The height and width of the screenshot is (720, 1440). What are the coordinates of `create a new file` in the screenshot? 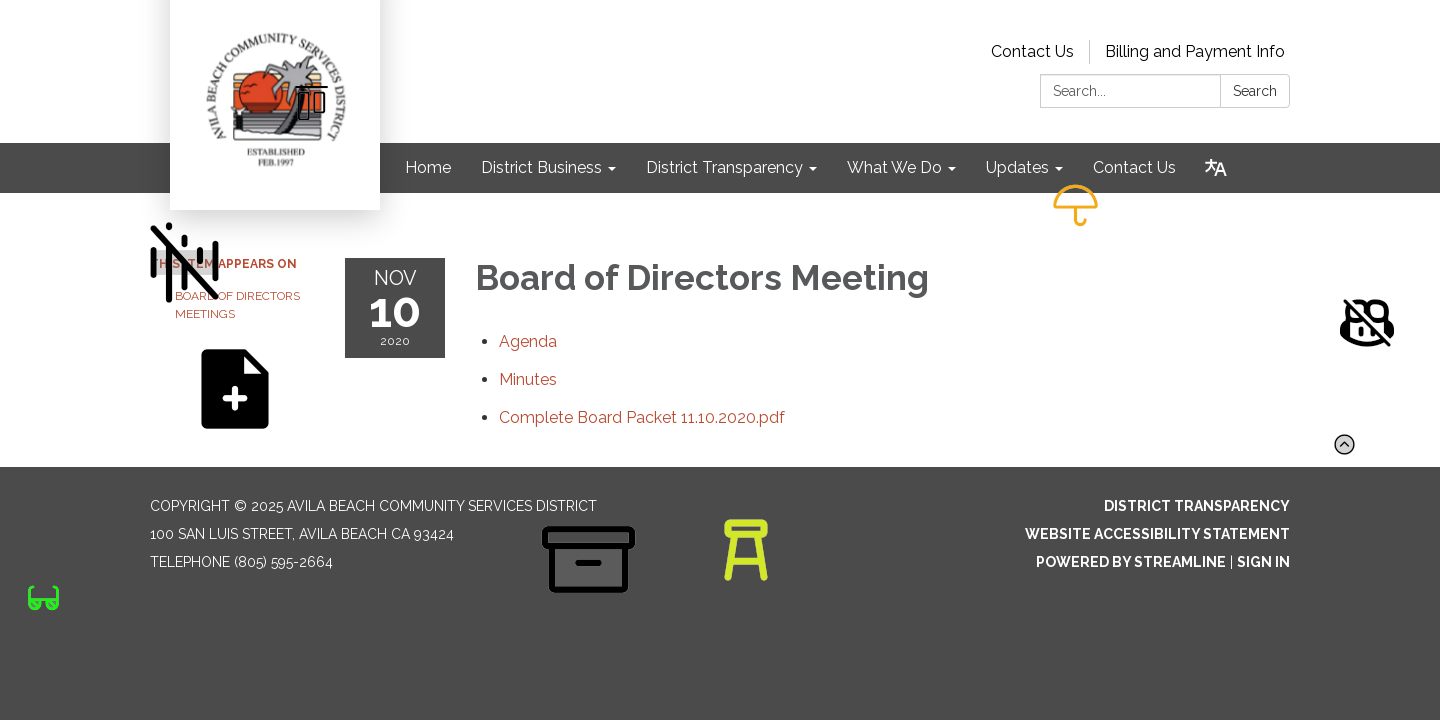 It's located at (235, 389).